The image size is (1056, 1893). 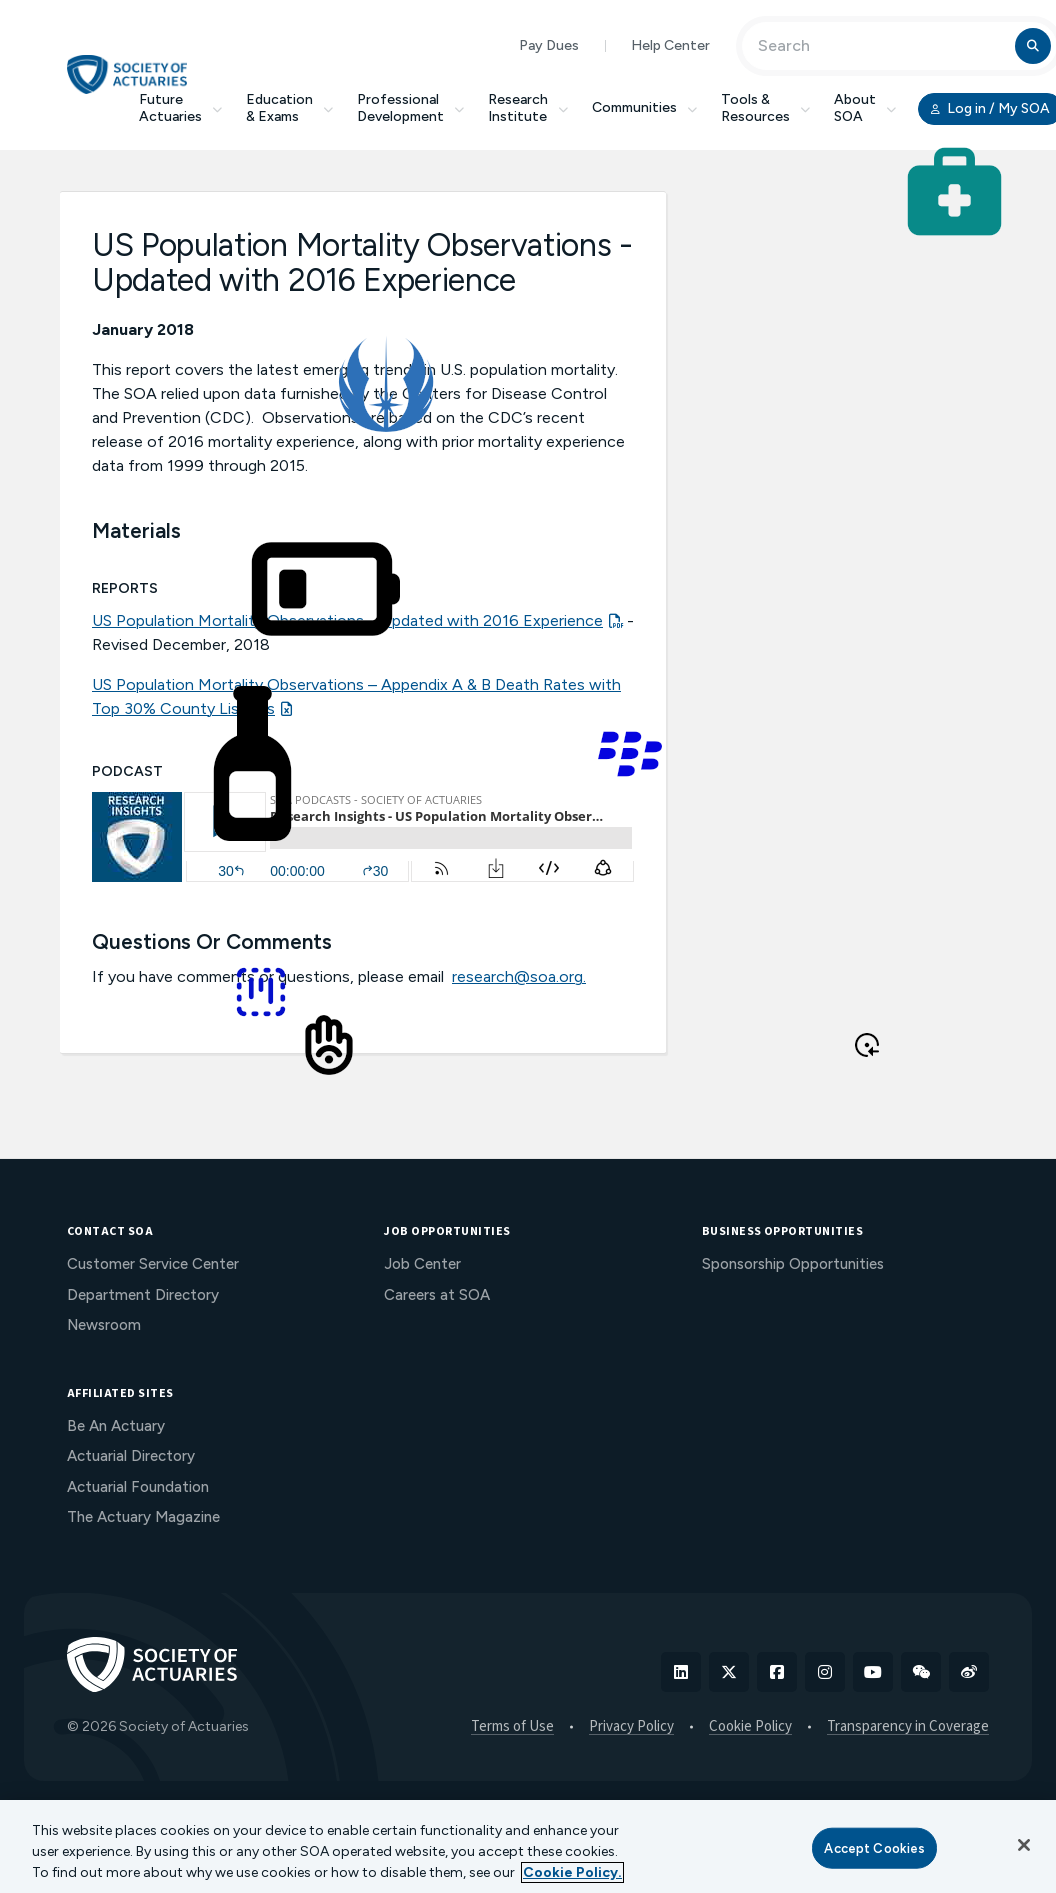 I want to click on indicates low battery level, so click(x=322, y=589).